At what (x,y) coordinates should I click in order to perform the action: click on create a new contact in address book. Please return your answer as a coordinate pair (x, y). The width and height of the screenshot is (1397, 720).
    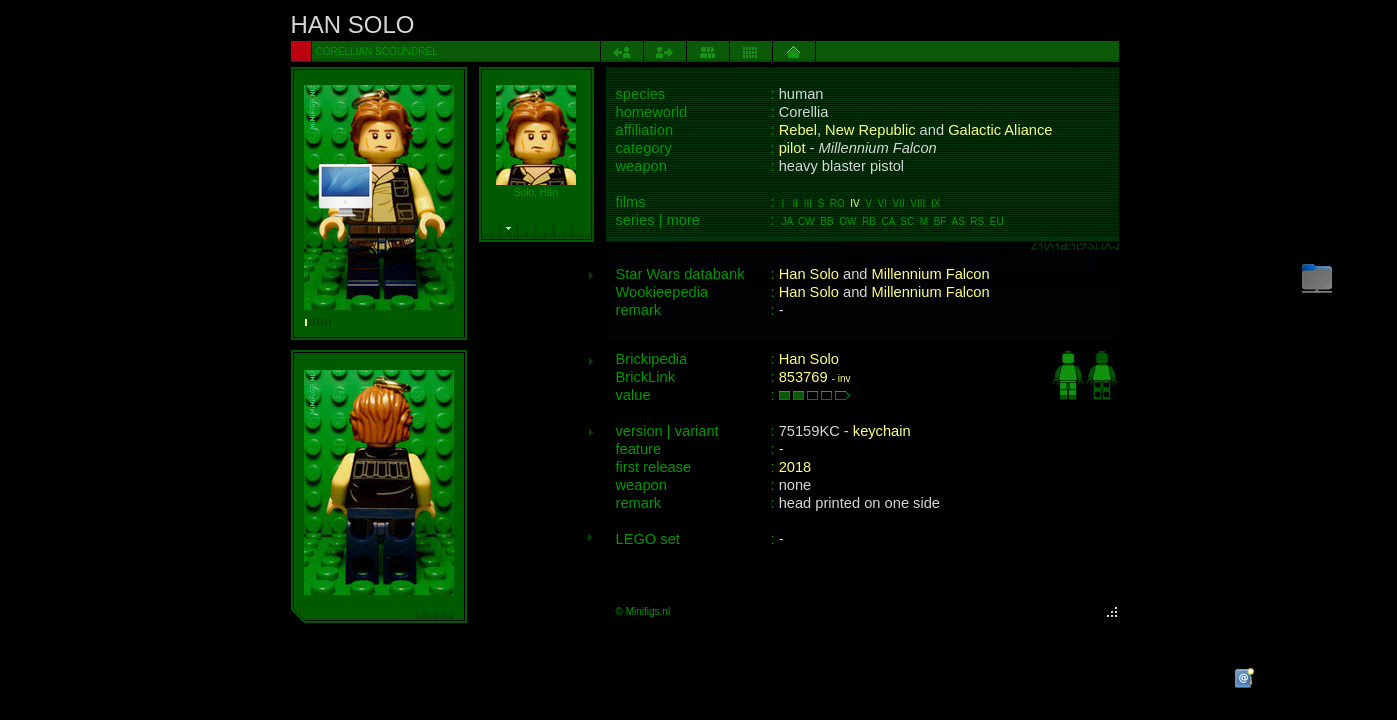
    Looking at the image, I should click on (1243, 679).